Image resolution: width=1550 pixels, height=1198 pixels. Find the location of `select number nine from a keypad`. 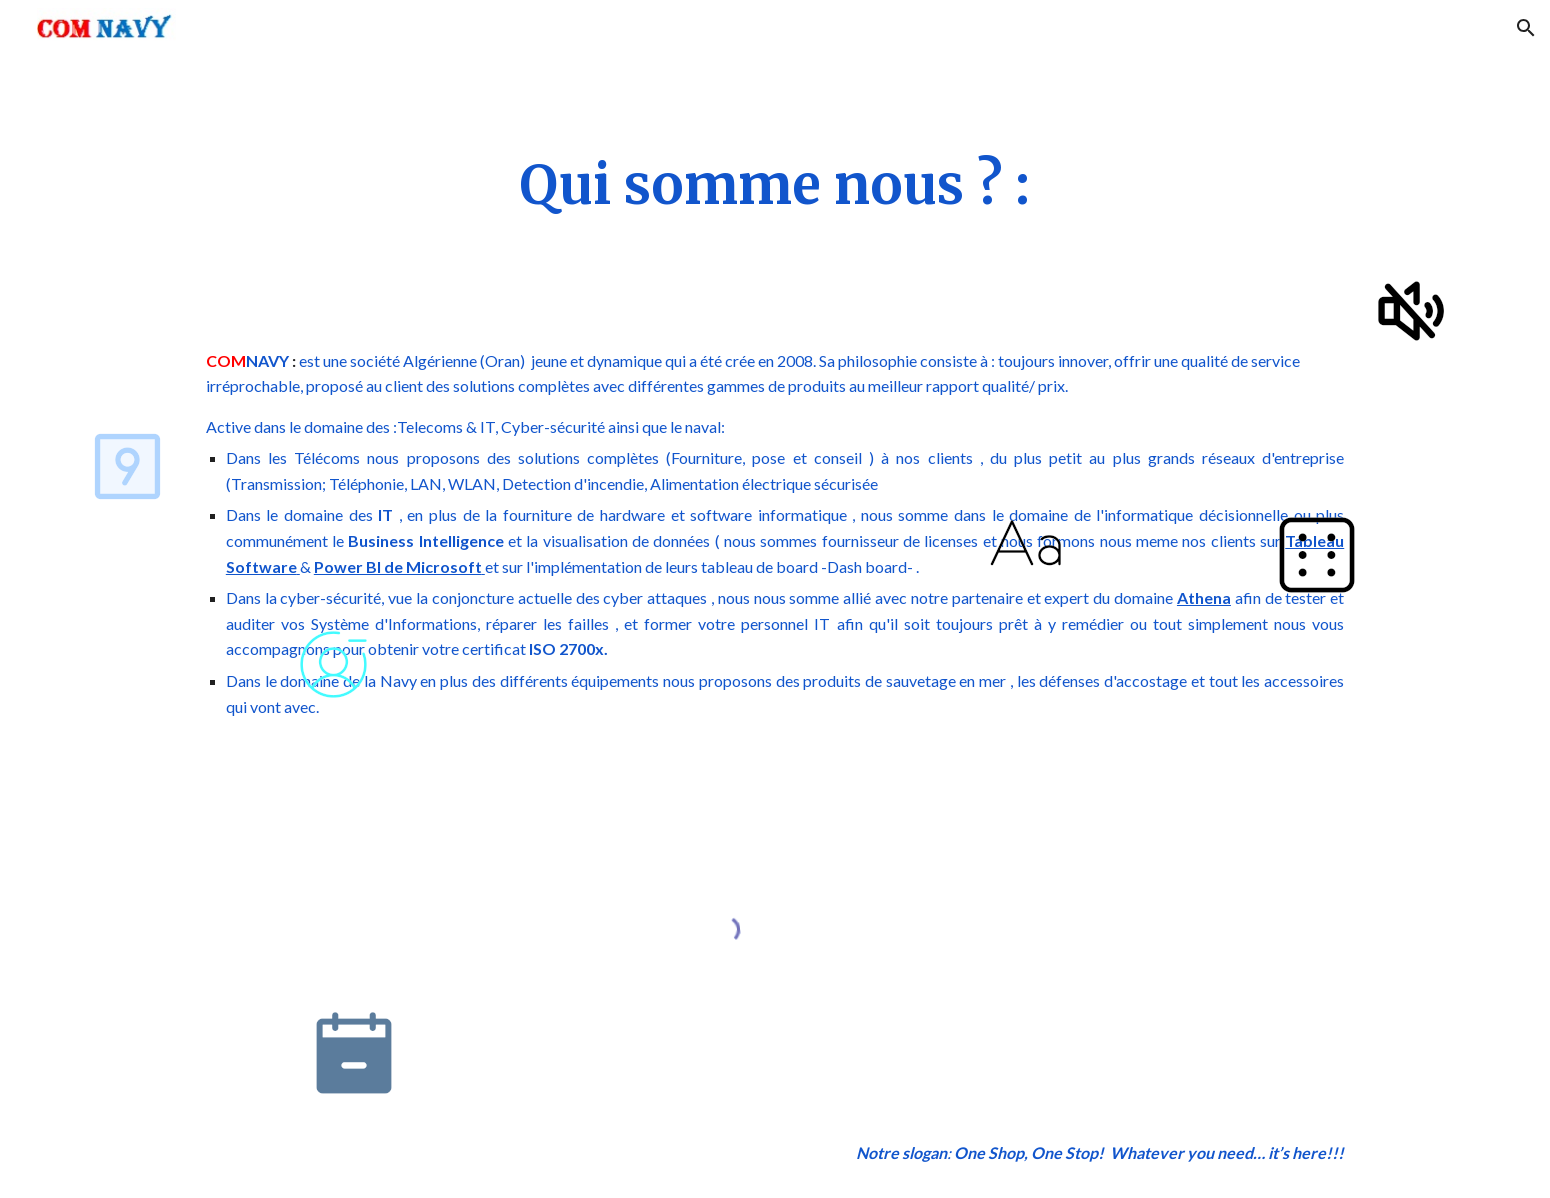

select number nine from a keypad is located at coordinates (127, 466).